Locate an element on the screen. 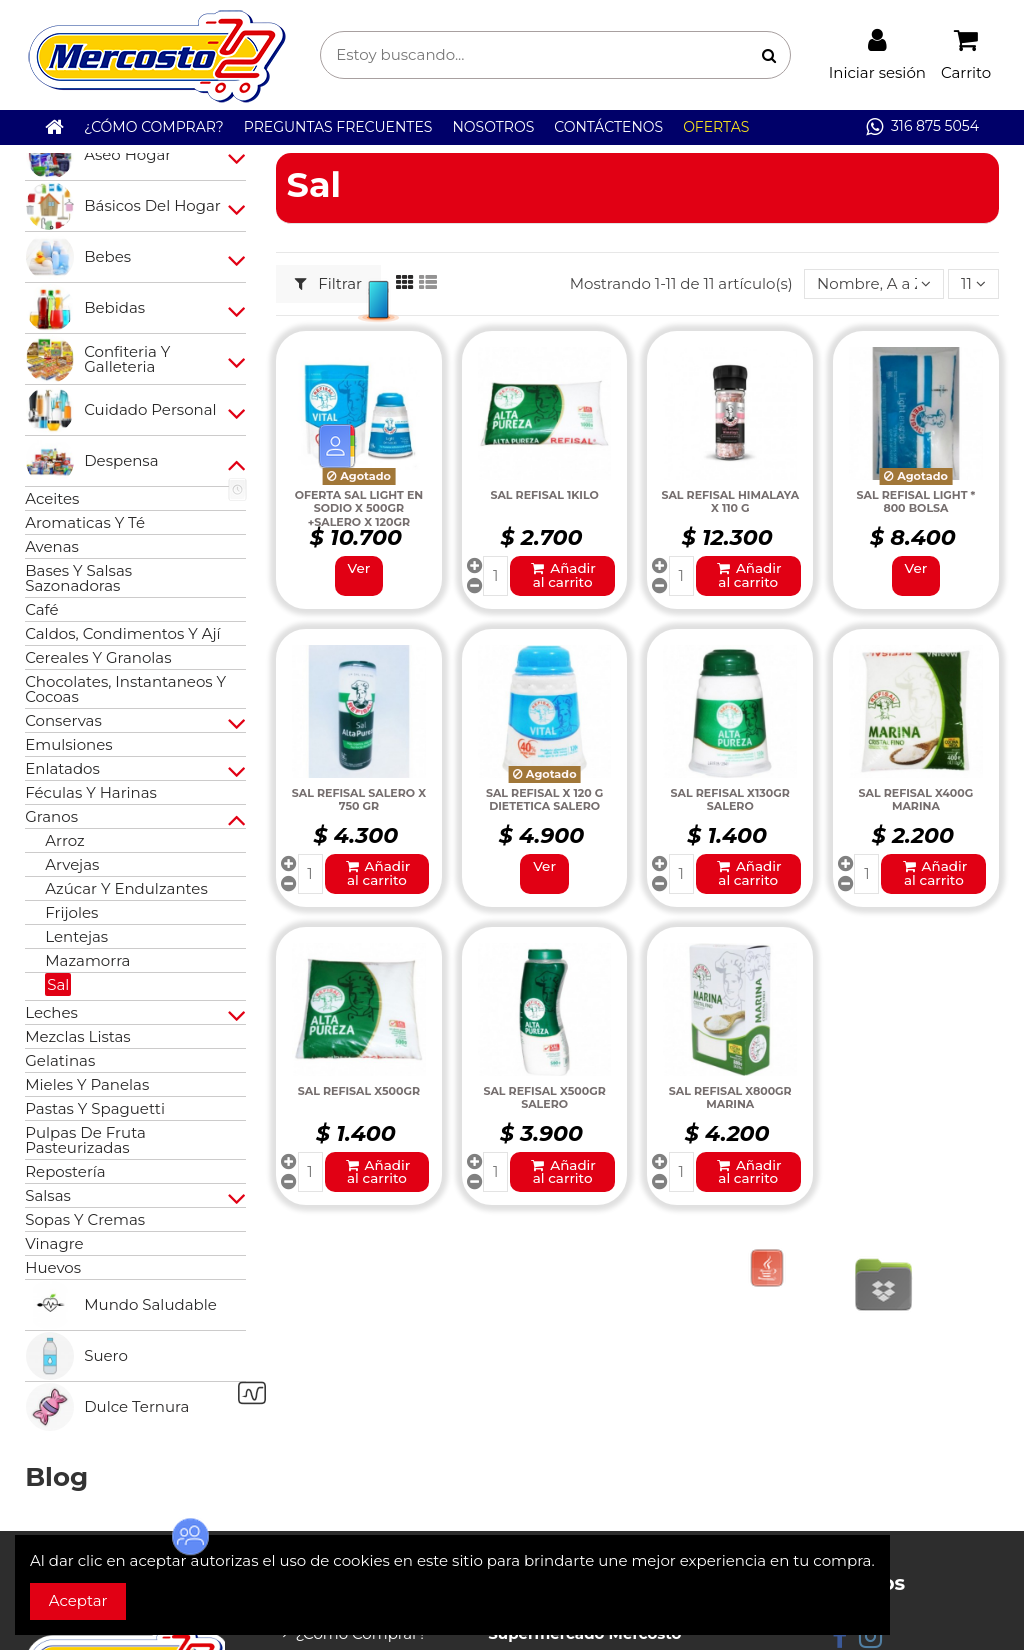 The image size is (1024, 1650). enable mobile hotspot sharing is located at coordinates (378, 301).